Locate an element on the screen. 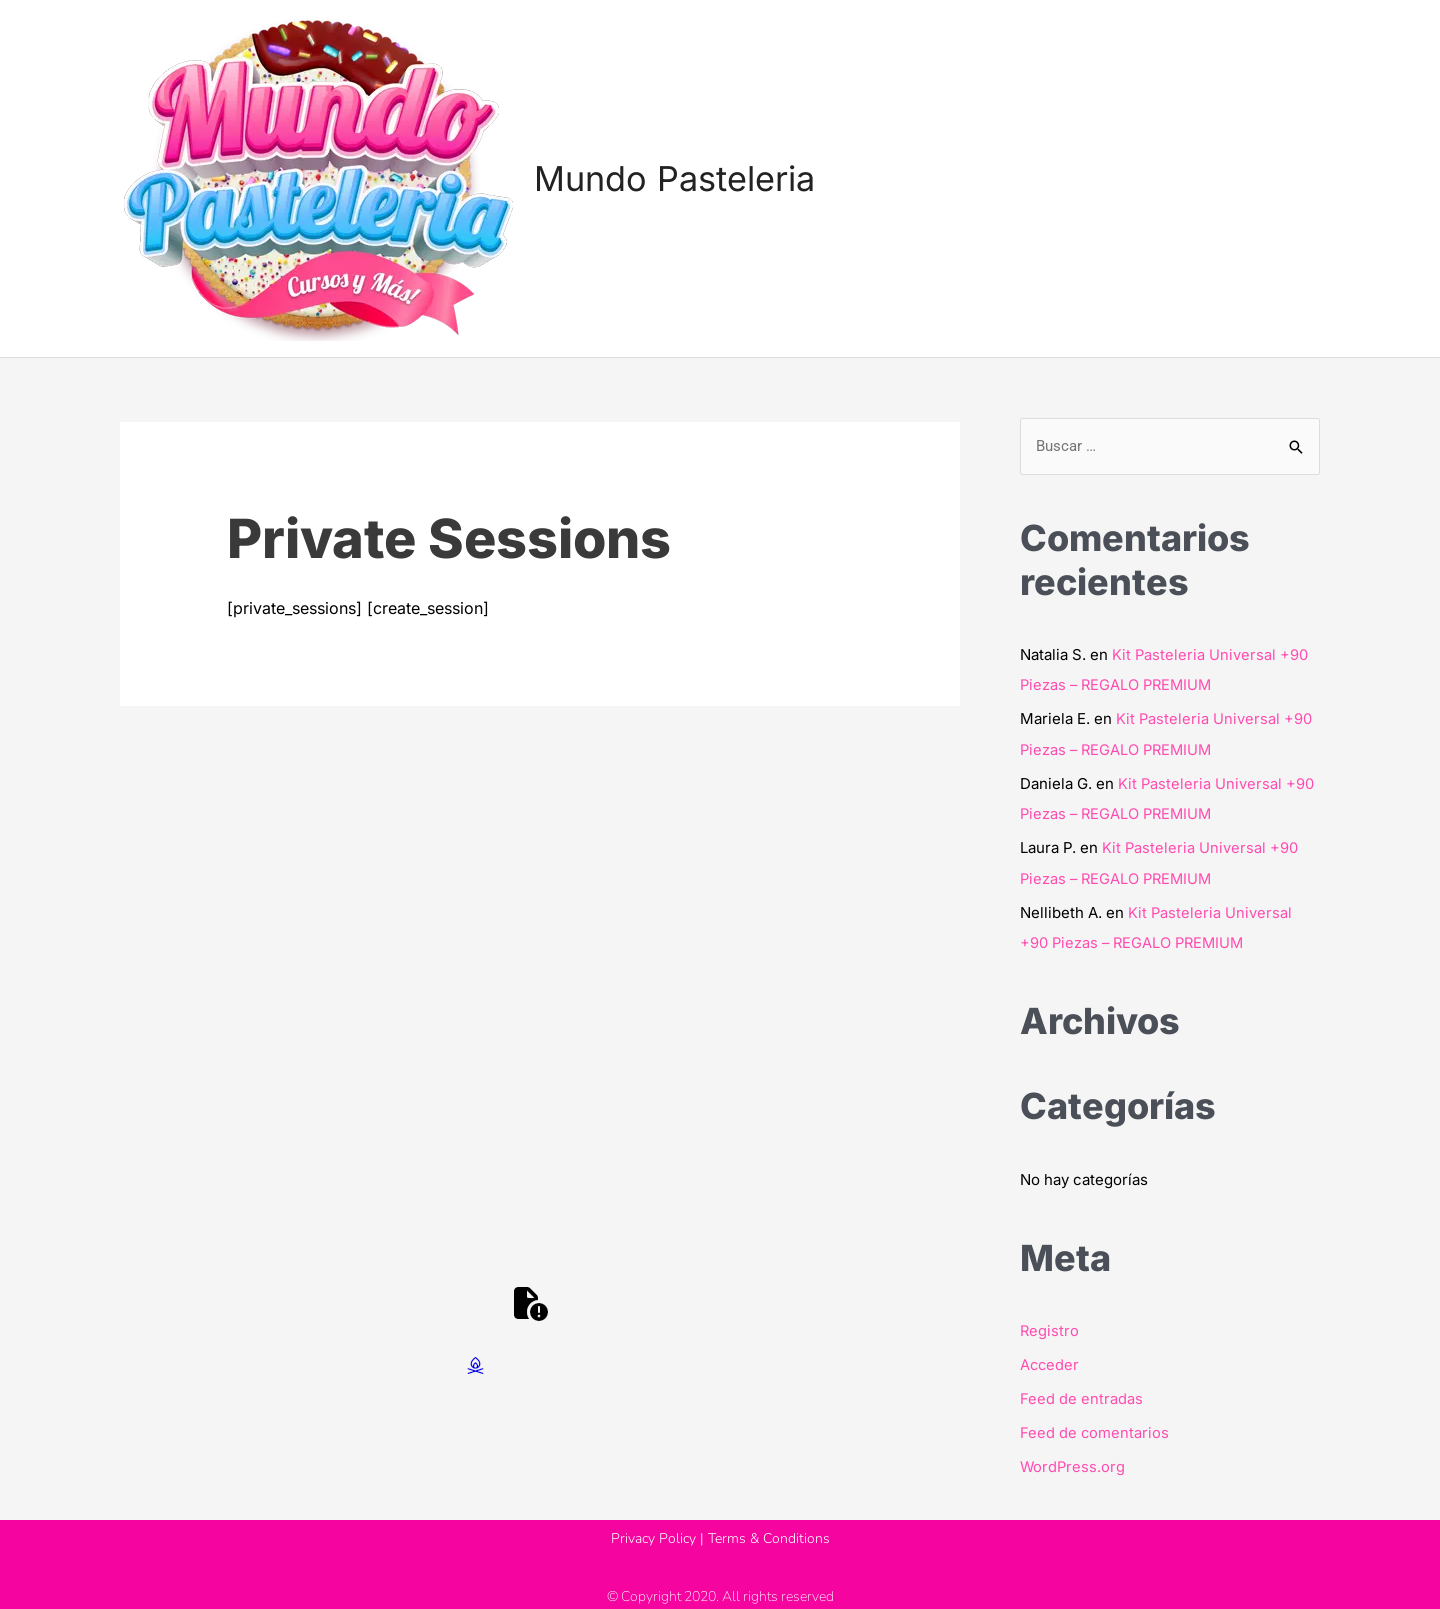 The image size is (1440, 1609). access camping or outdoor activity features is located at coordinates (475, 1365).